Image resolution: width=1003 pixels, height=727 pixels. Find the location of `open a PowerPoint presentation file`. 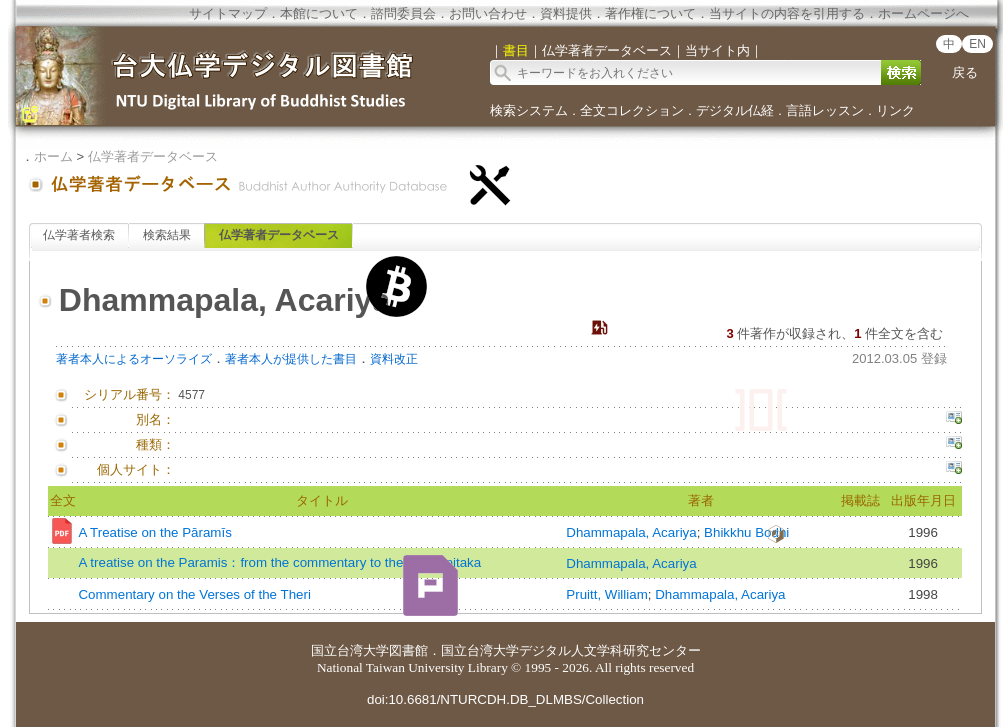

open a PowerPoint presentation file is located at coordinates (430, 585).